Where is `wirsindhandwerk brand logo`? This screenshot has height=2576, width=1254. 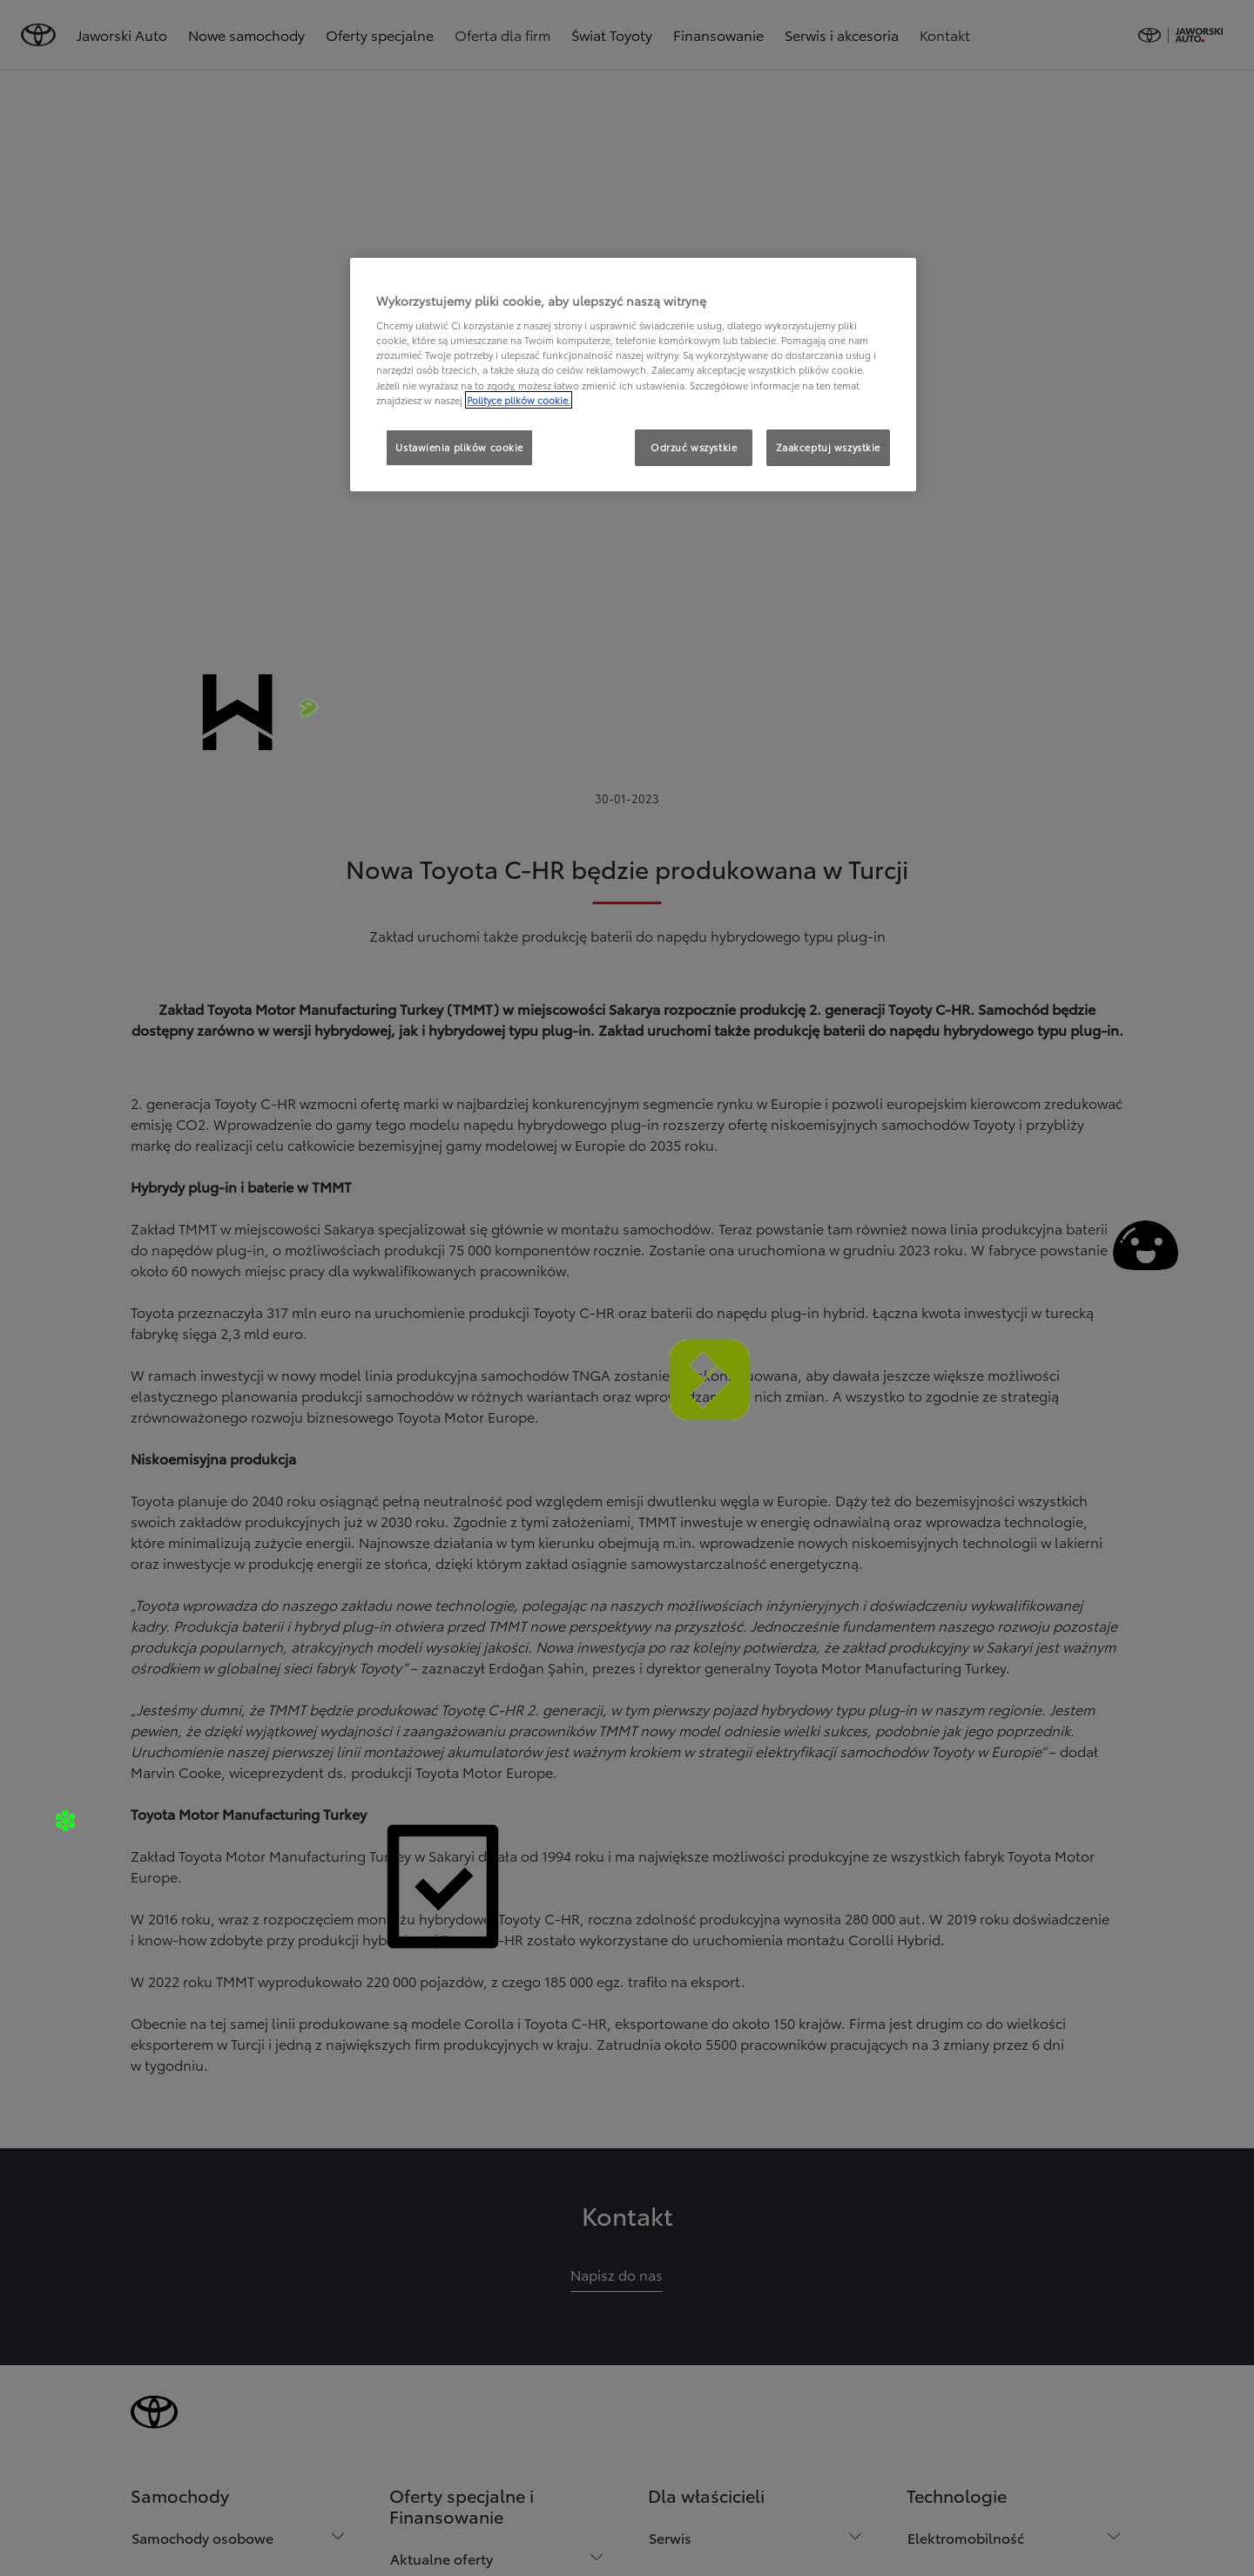
wirsindhandwerk brand logo is located at coordinates (237, 712).